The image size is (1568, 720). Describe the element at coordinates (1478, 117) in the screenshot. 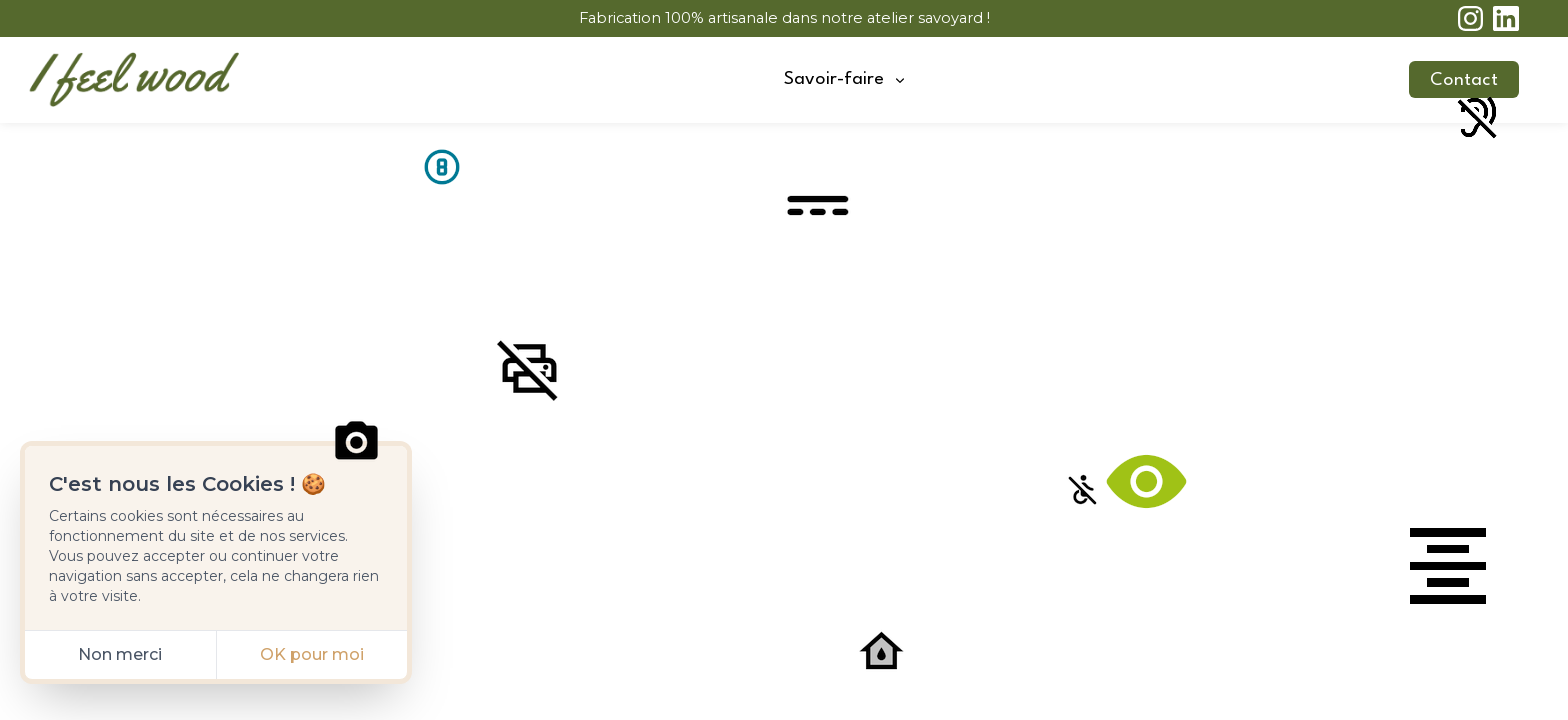

I see `indicates hearing accessibility features are disabled` at that location.